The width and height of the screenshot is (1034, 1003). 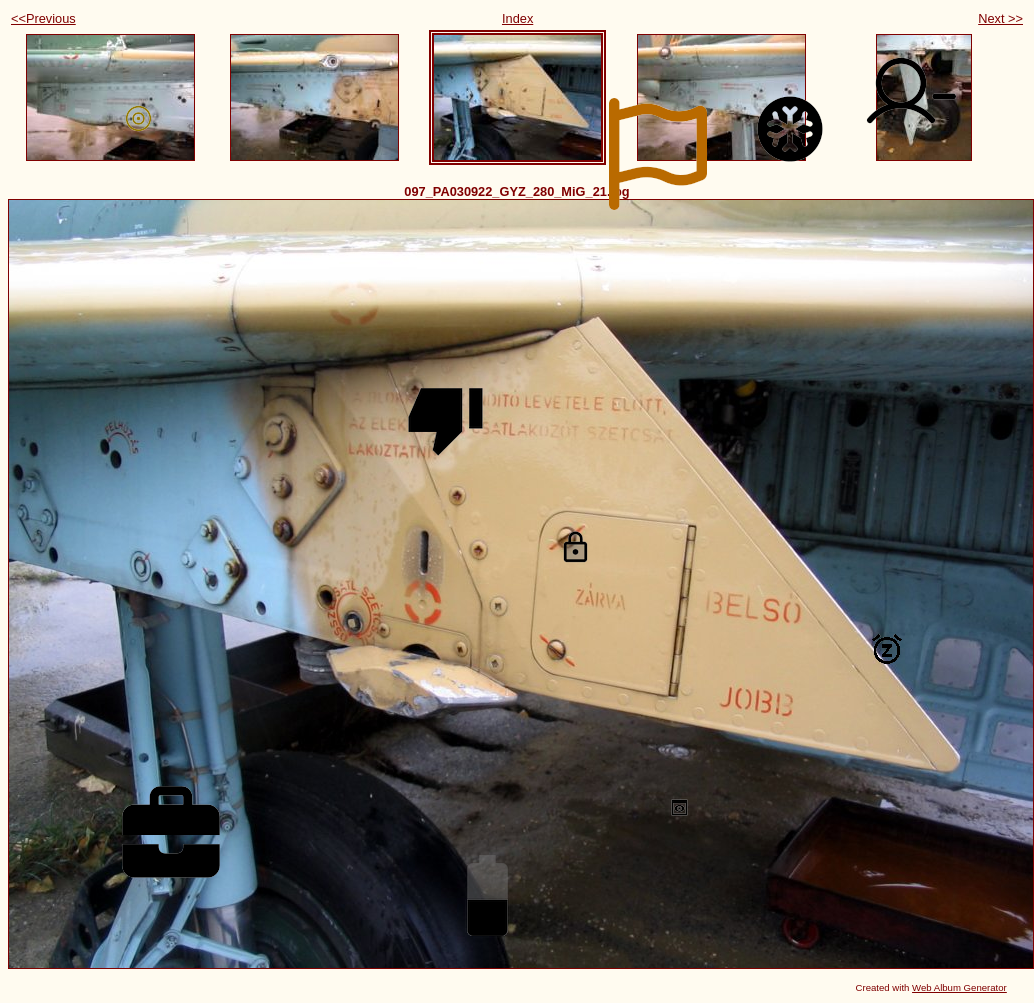 What do you see at coordinates (138, 118) in the screenshot?
I see `play or access media library` at bounding box center [138, 118].